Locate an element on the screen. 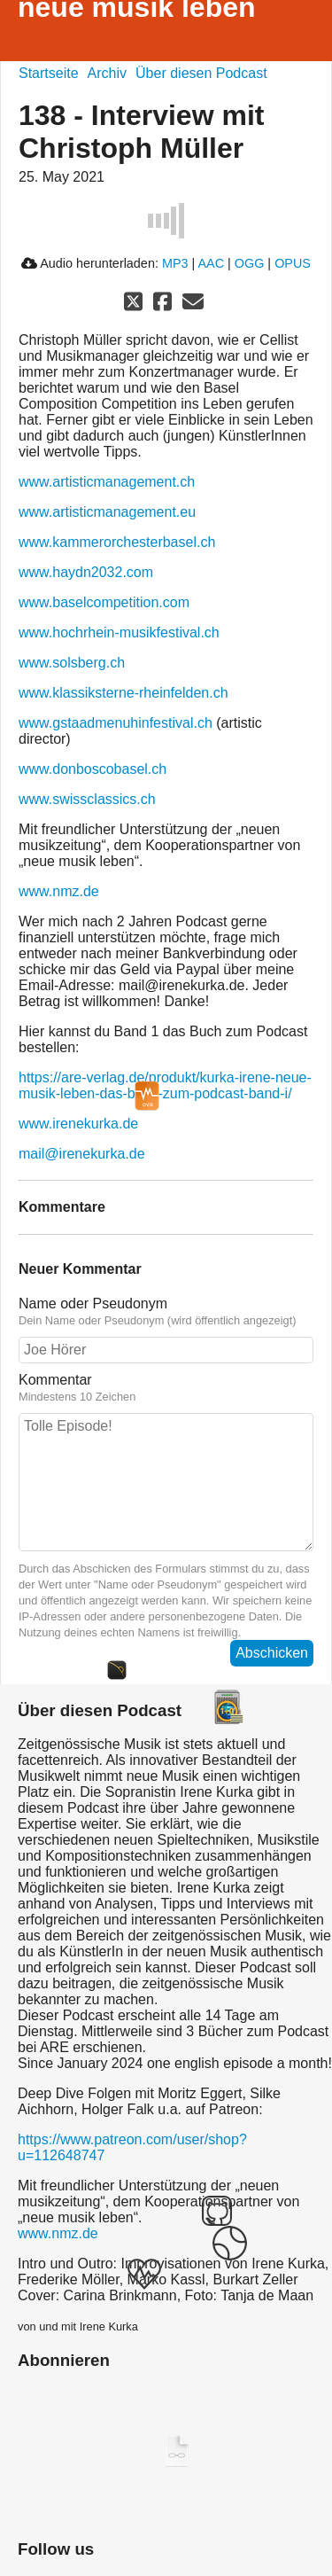 The width and height of the screenshot is (332, 2576). open health or fitness app is located at coordinates (144, 2274).